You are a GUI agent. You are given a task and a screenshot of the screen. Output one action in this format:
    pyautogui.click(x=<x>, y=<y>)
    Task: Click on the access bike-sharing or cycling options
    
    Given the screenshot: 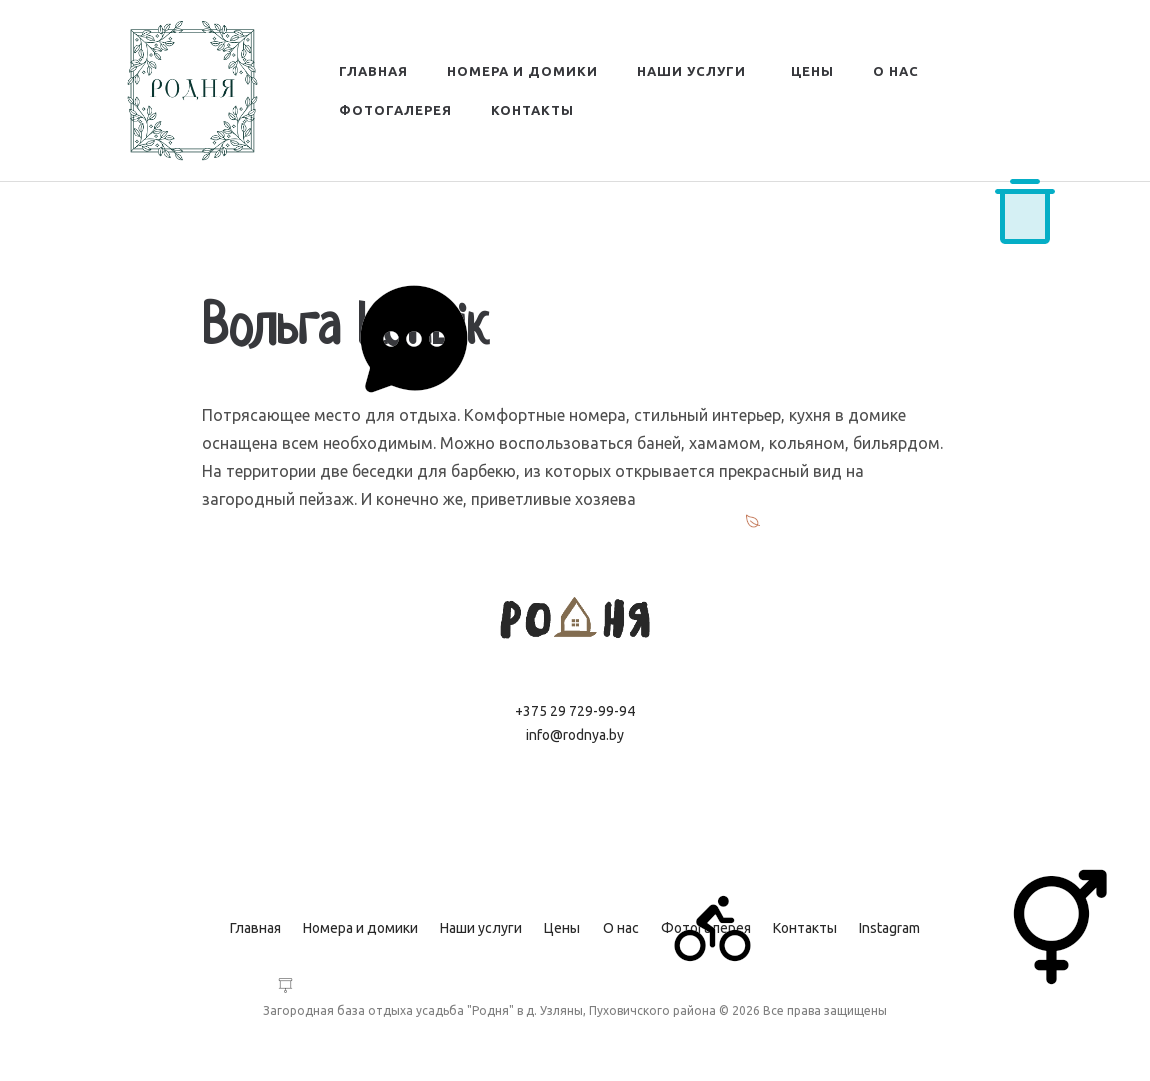 What is the action you would take?
    pyautogui.click(x=712, y=928)
    